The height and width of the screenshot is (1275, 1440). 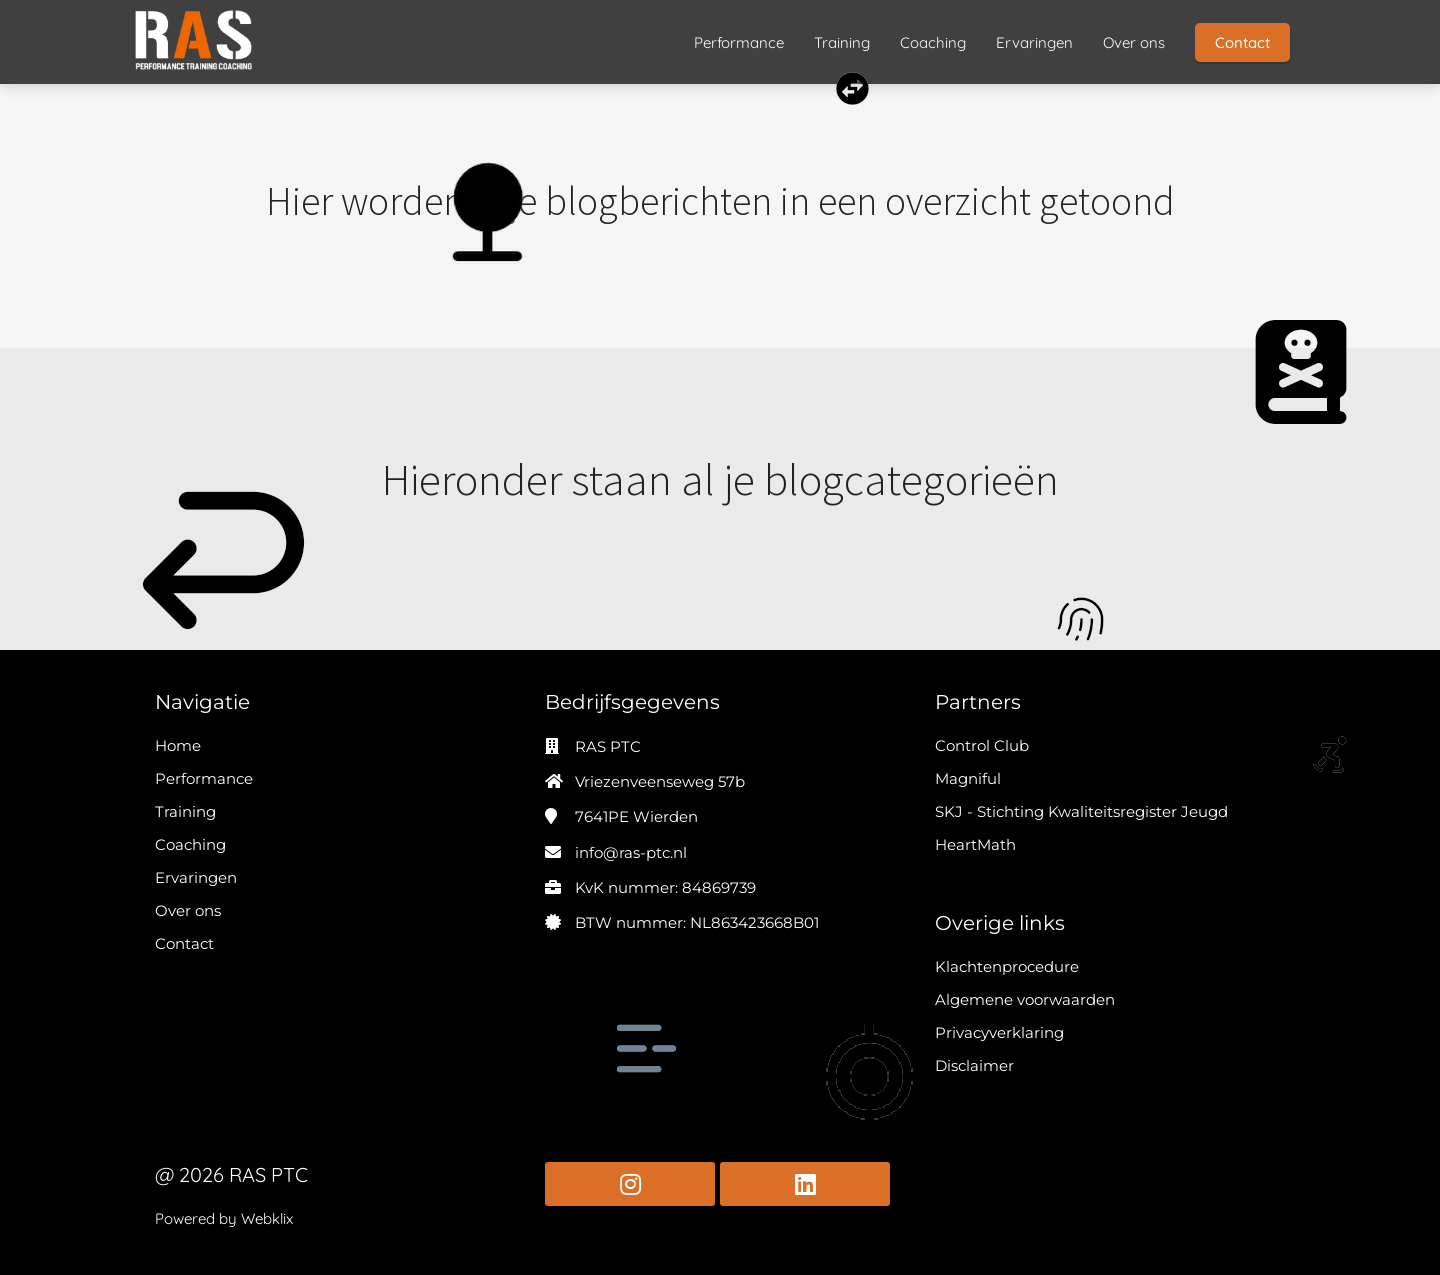 What do you see at coordinates (869, 1076) in the screenshot?
I see `indicates GPS location is locked and active` at bounding box center [869, 1076].